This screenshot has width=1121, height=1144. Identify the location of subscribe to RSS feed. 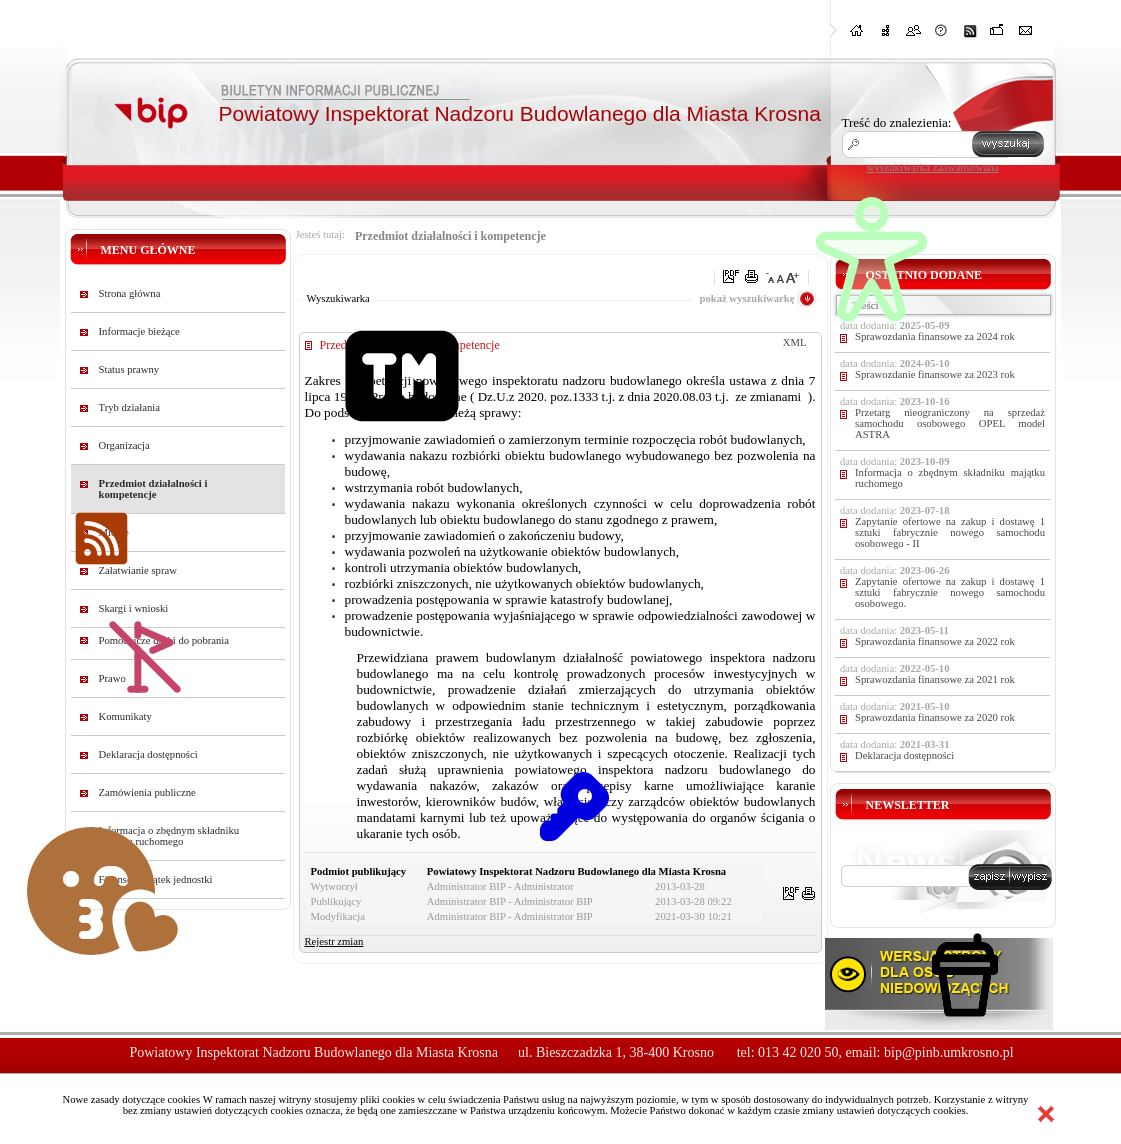
(101, 538).